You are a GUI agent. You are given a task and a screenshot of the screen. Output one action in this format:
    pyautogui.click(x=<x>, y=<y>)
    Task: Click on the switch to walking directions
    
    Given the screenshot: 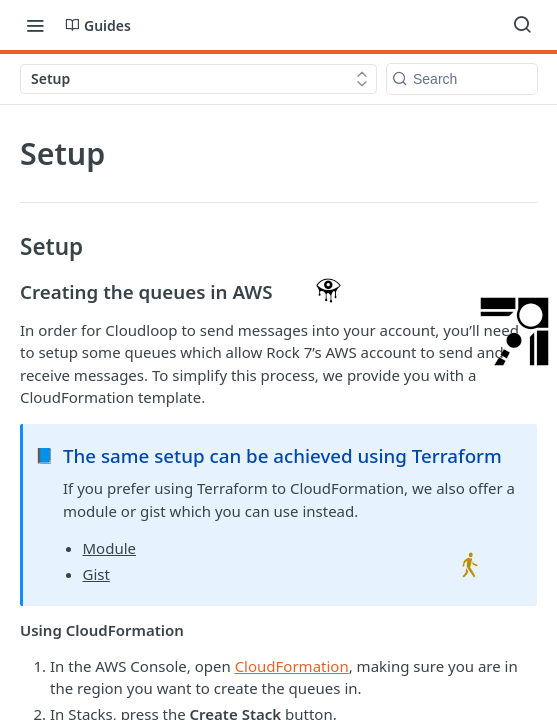 What is the action you would take?
    pyautogui.click(x=470, y=565)
    